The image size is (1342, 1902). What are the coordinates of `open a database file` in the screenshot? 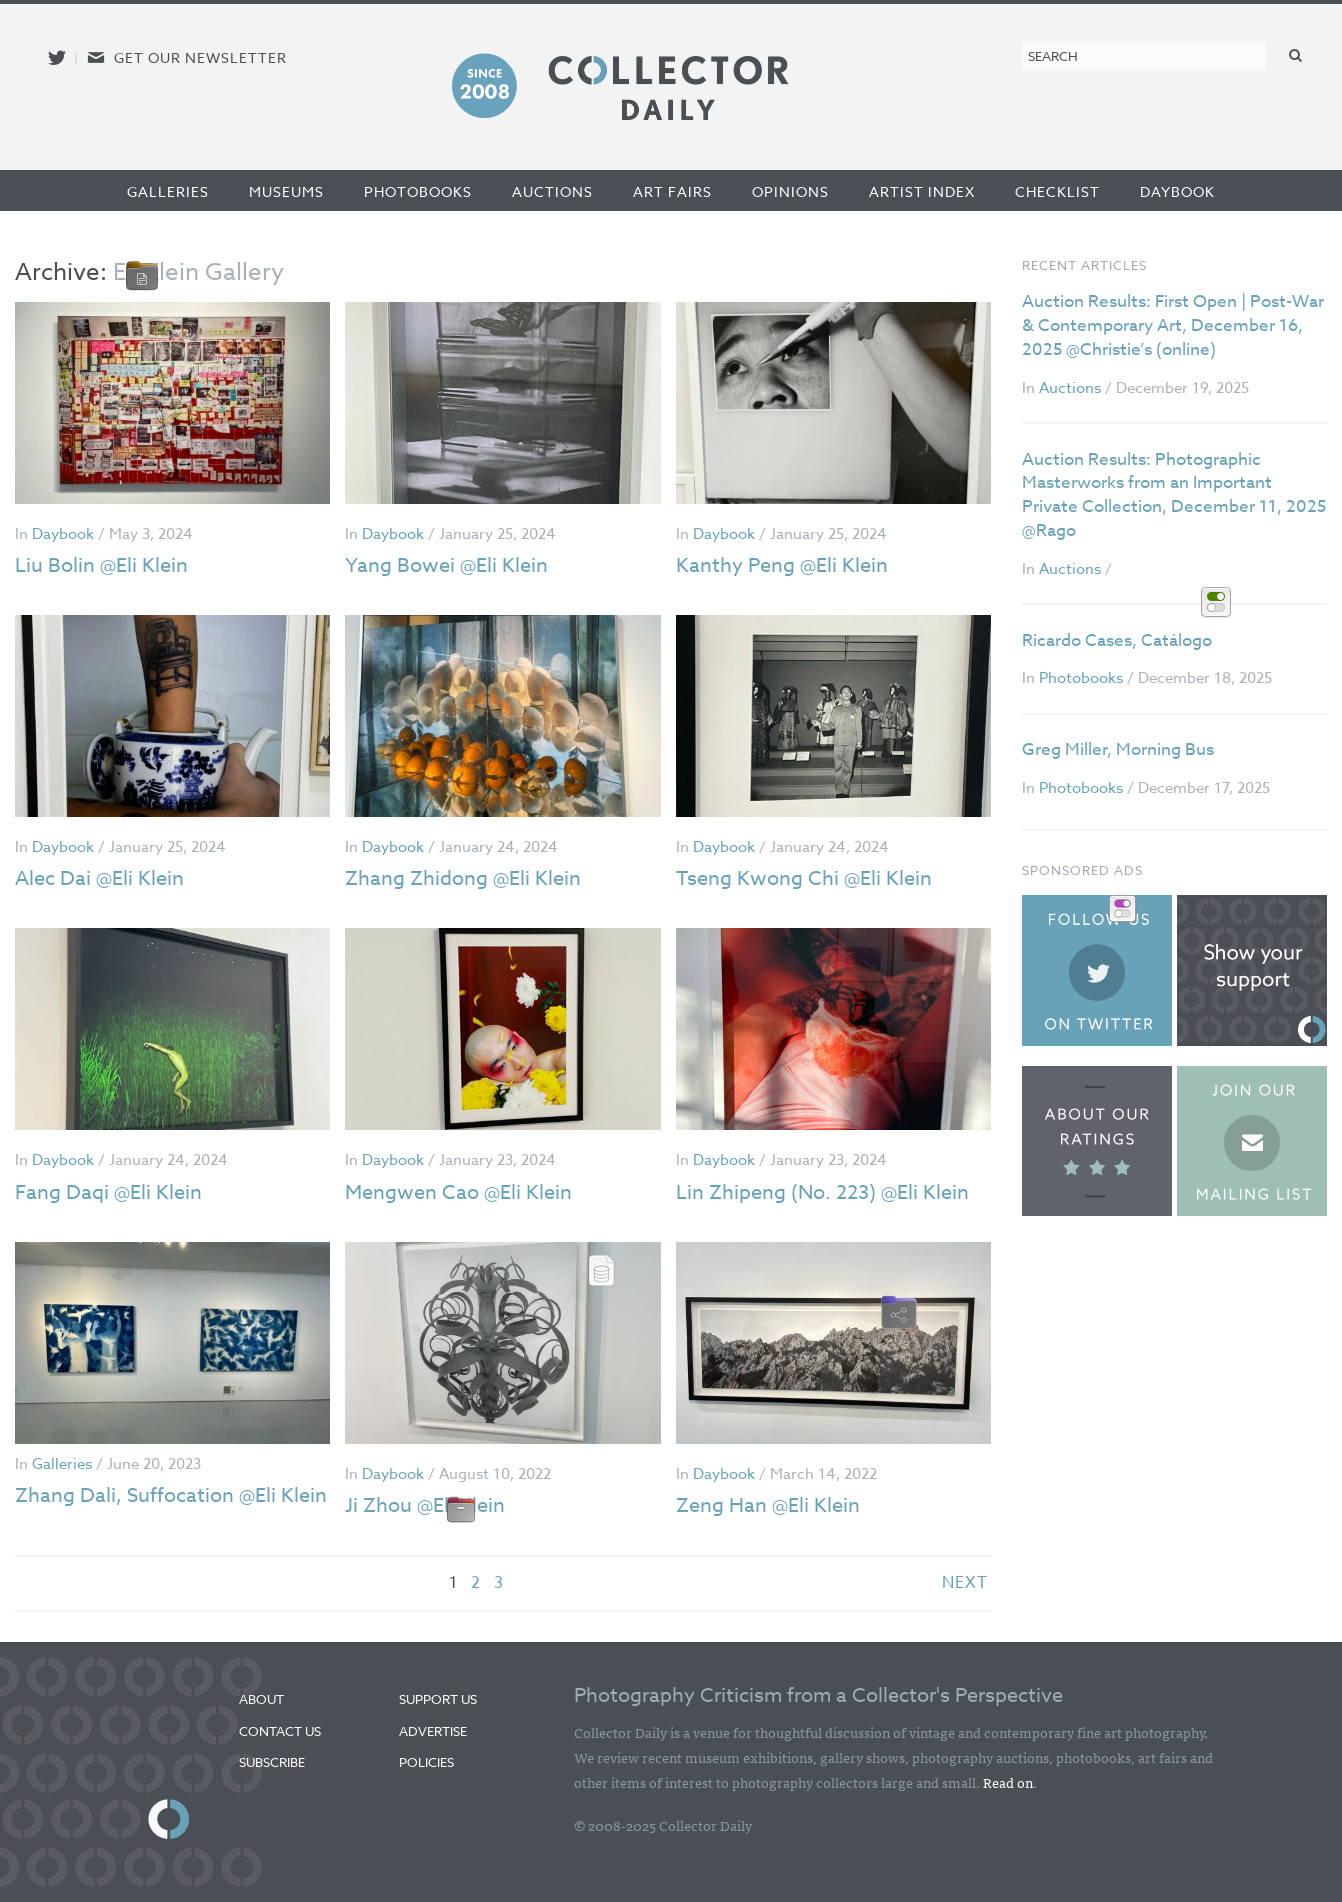 It's located at (601, 1270).